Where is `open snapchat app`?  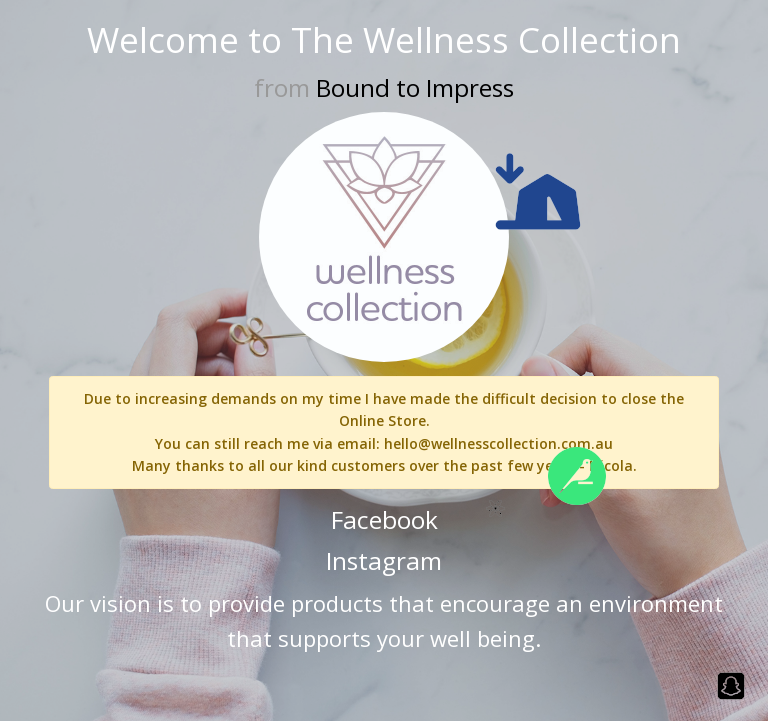 open snapchat app is located at coordinates (731, 686).